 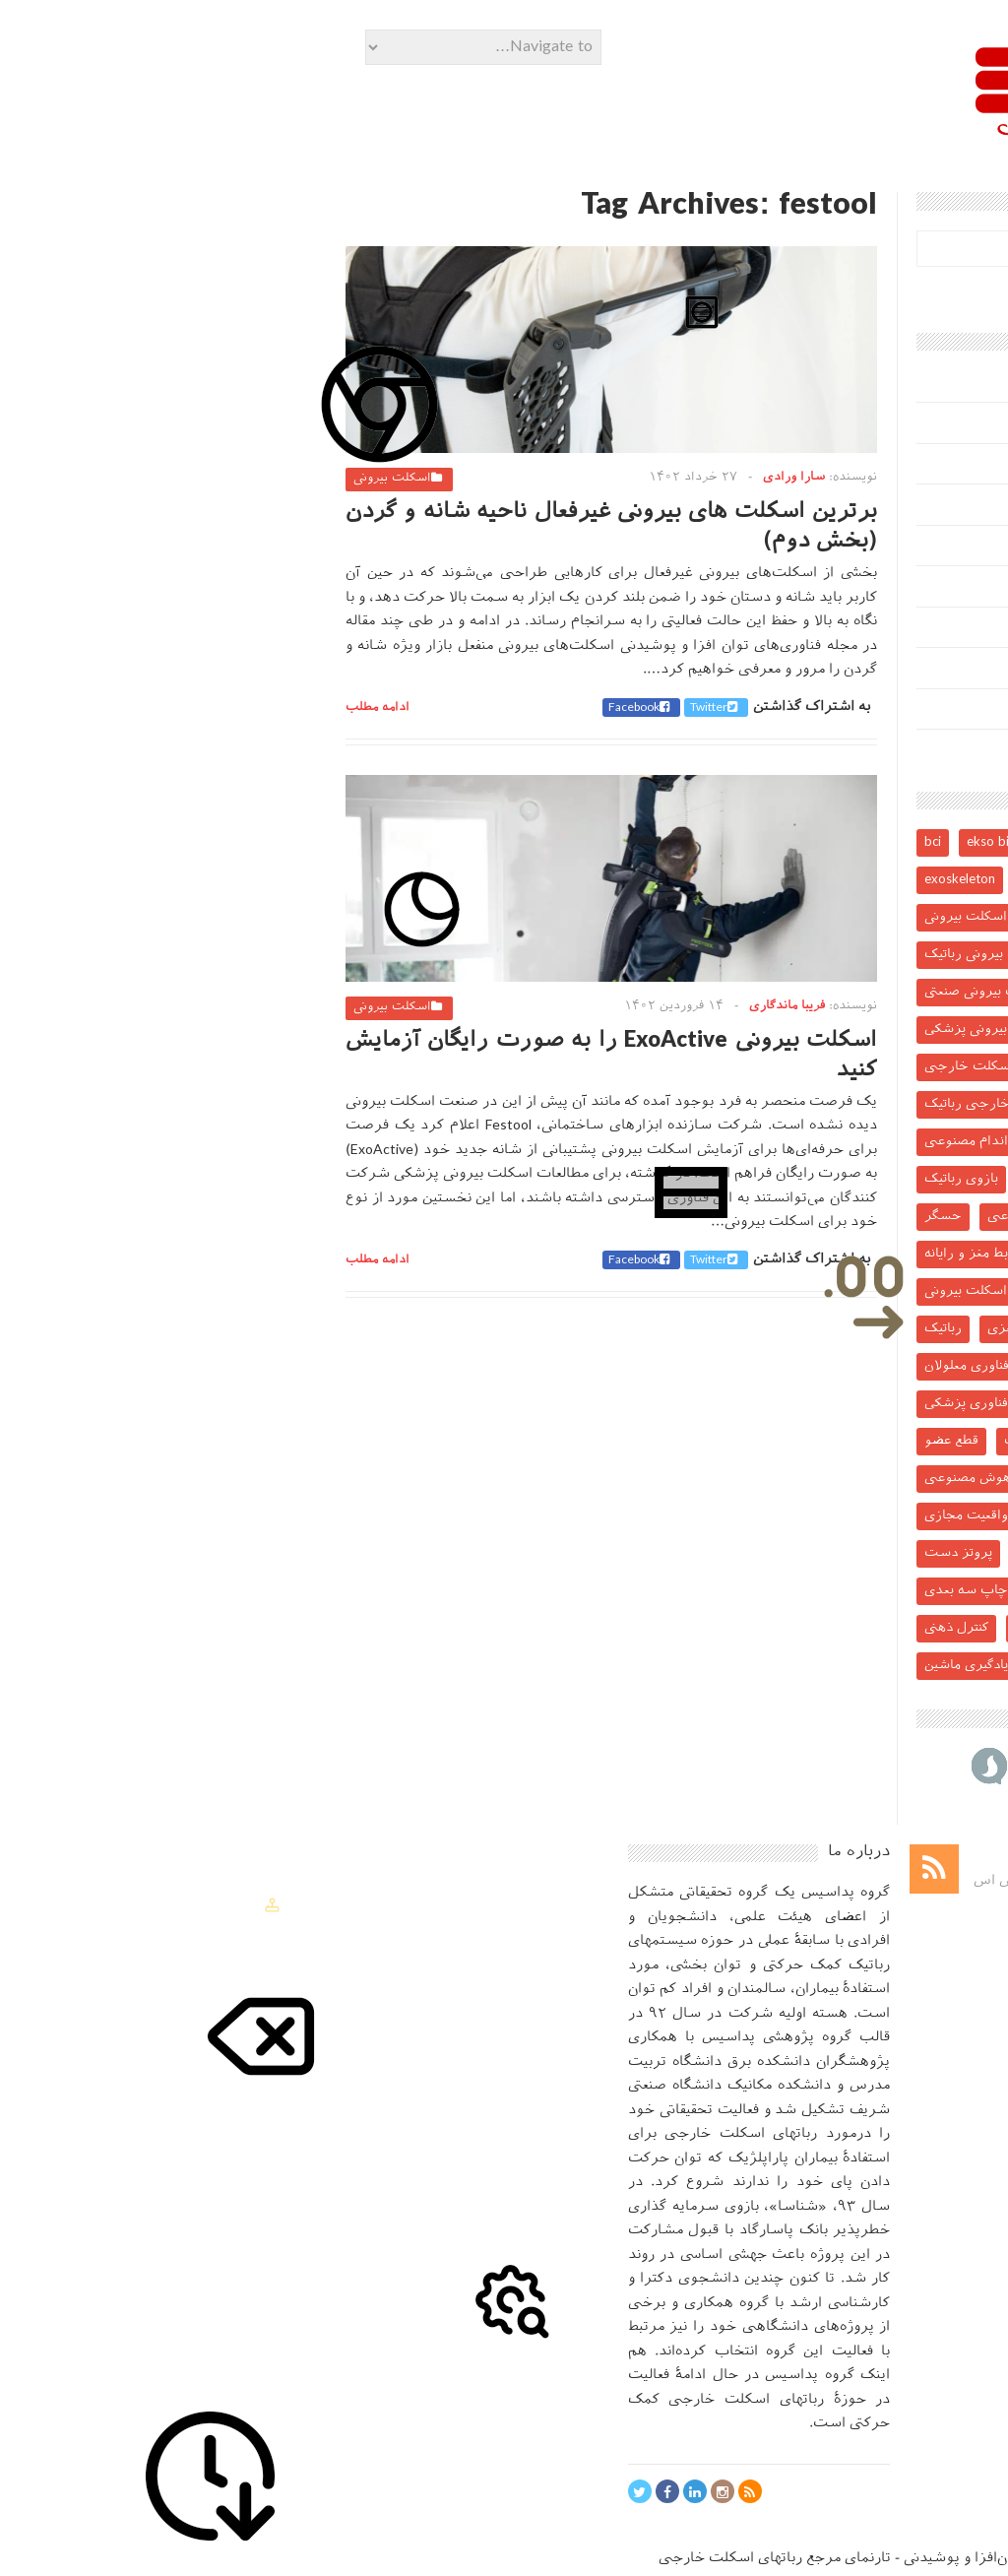 What do you see at coordinates (210, 2476) in the screenshot?
I see `download history or past activity` at bounding box center [210, 2476].